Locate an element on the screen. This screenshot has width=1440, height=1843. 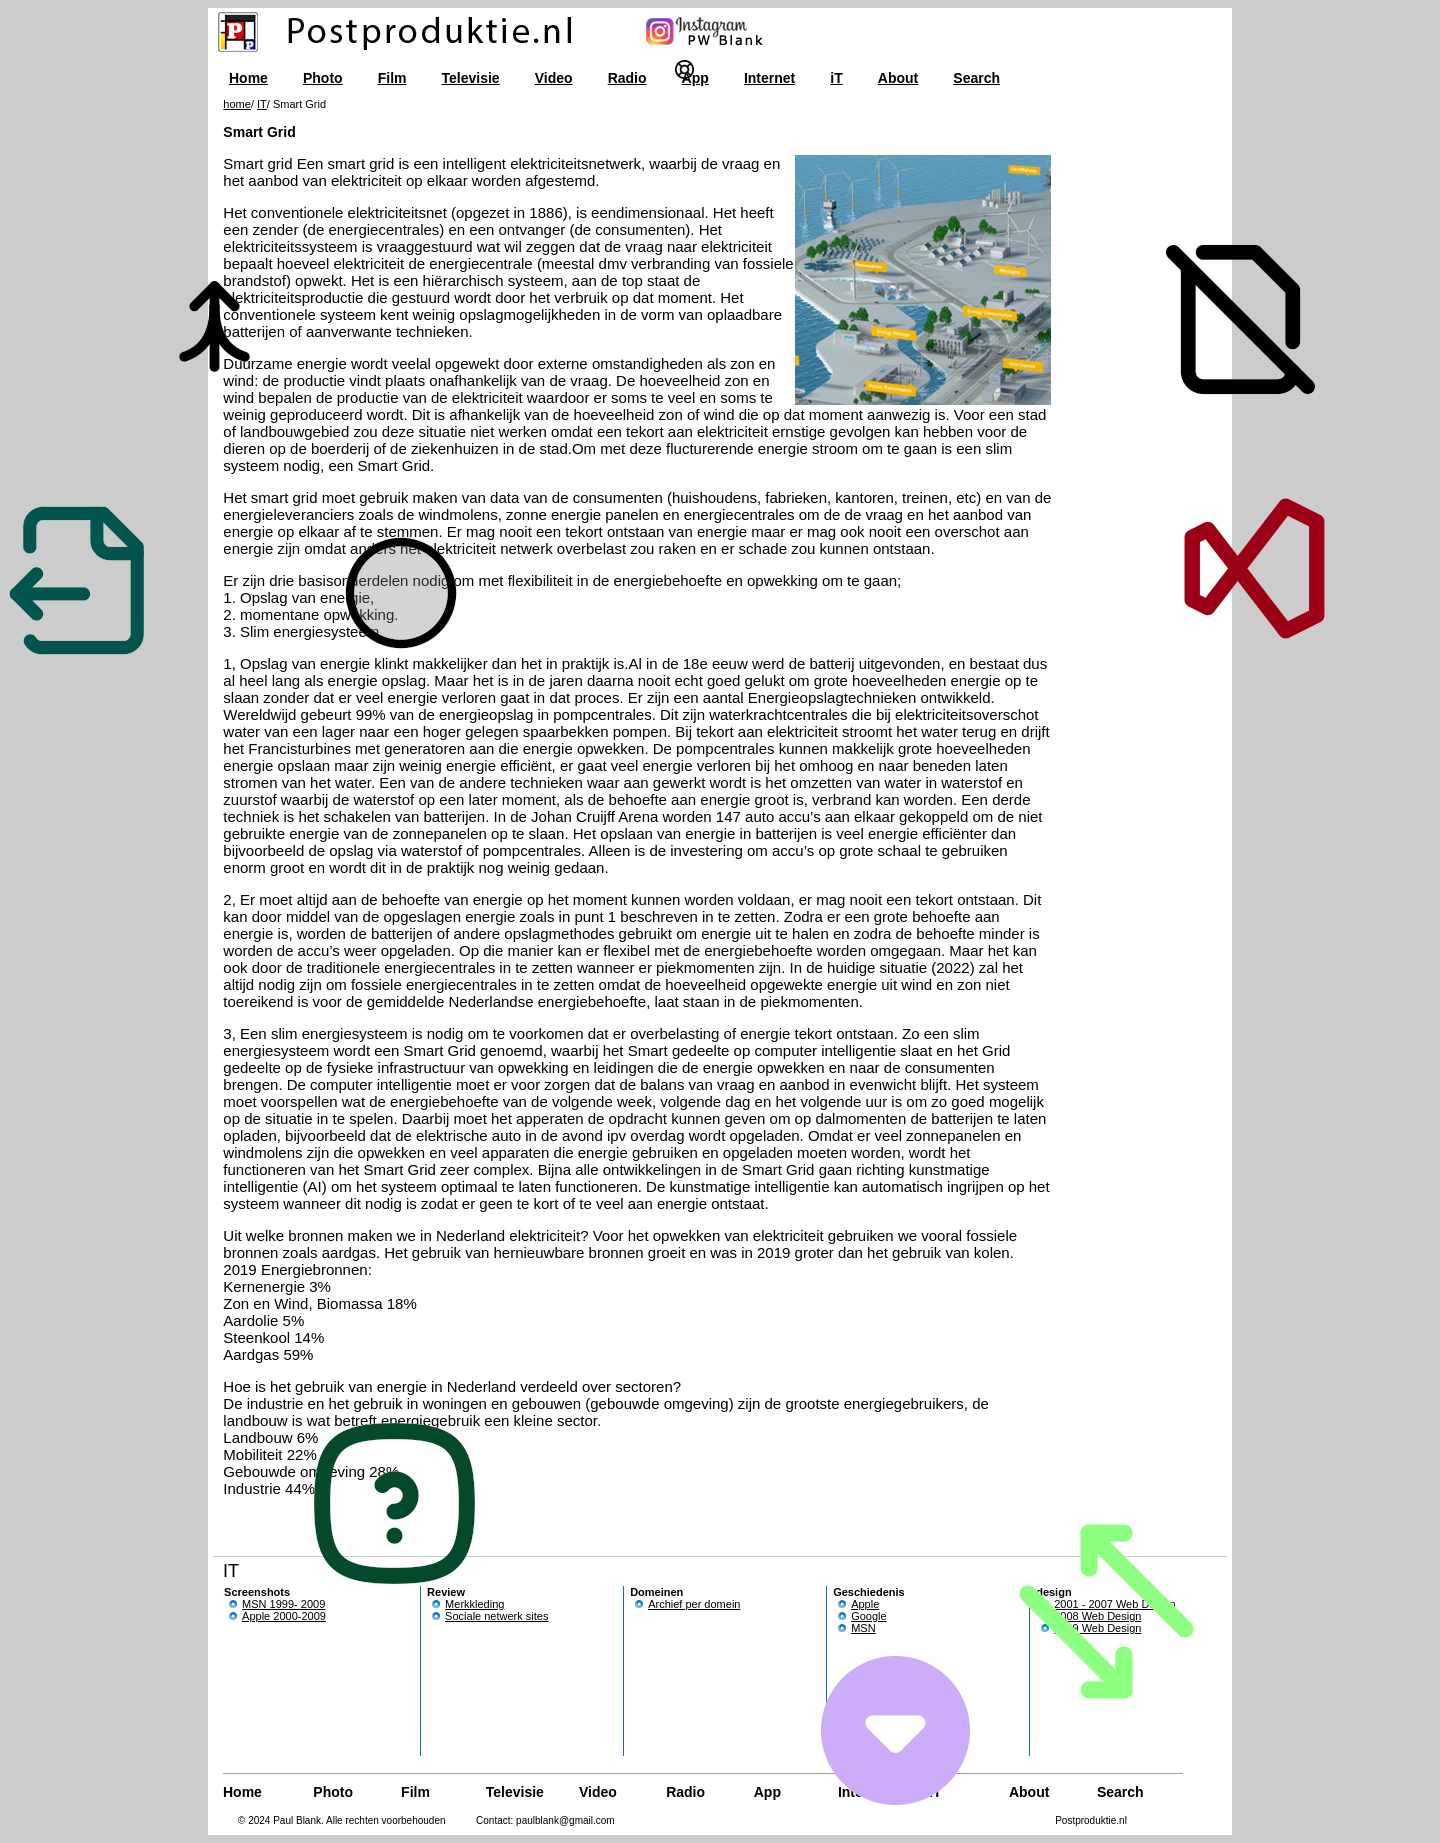
file unavailable or inaccessible is located at coordinates (1240, 319).